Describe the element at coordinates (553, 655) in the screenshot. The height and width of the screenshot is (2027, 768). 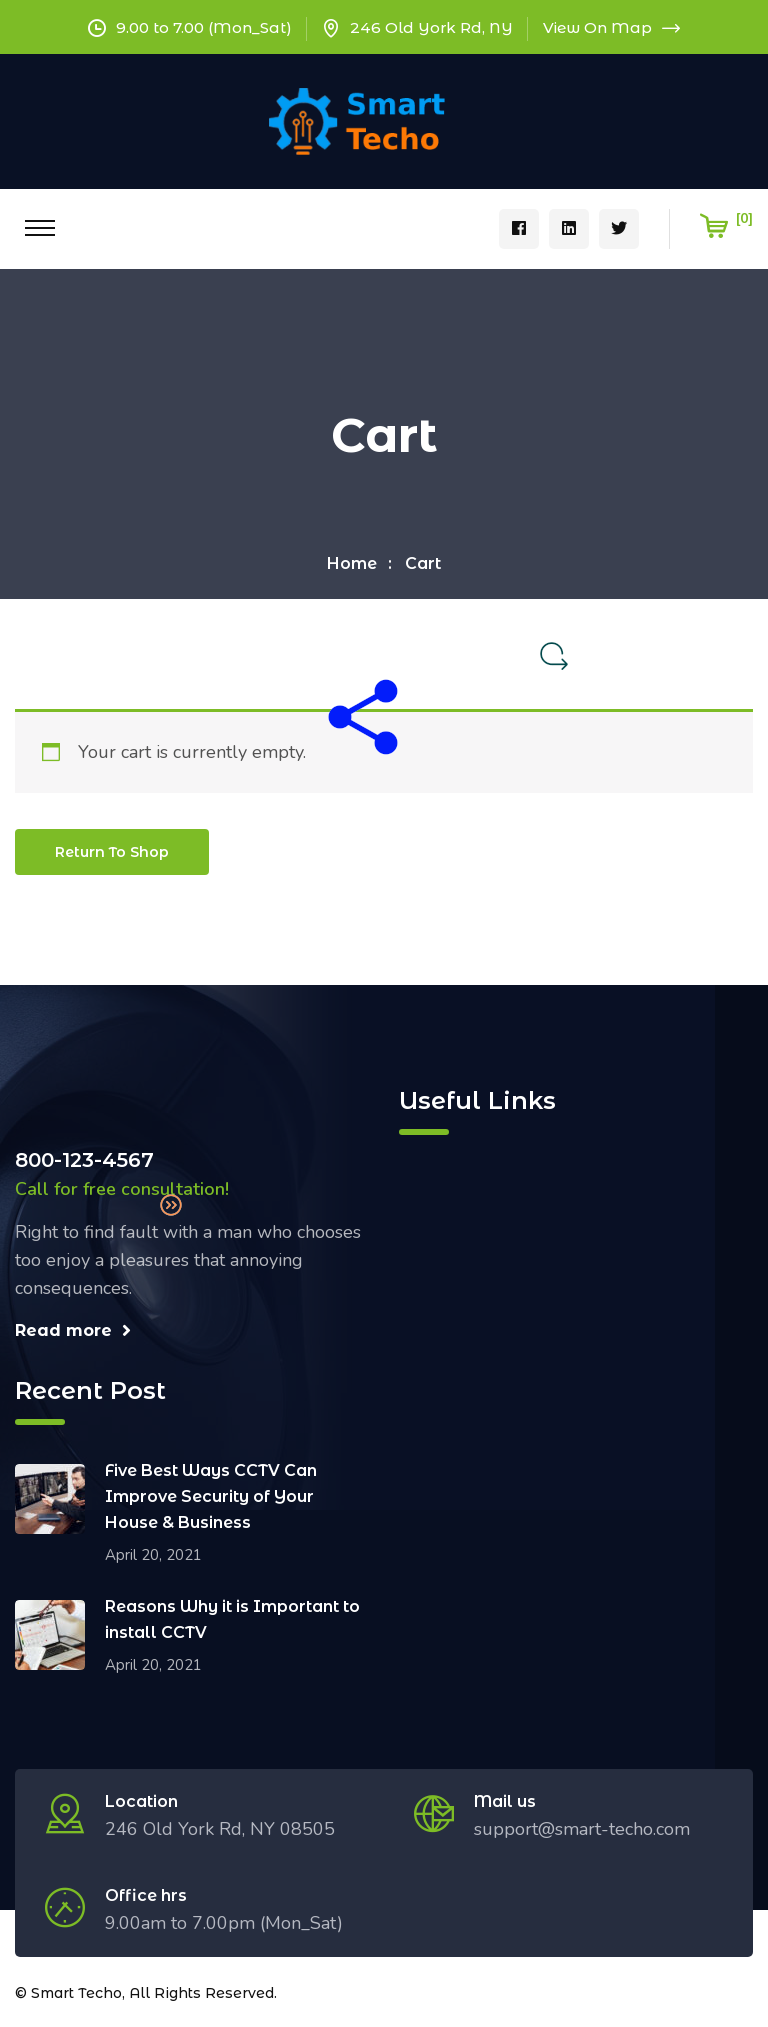
I see `view iteration or sprint cycles` at that location.